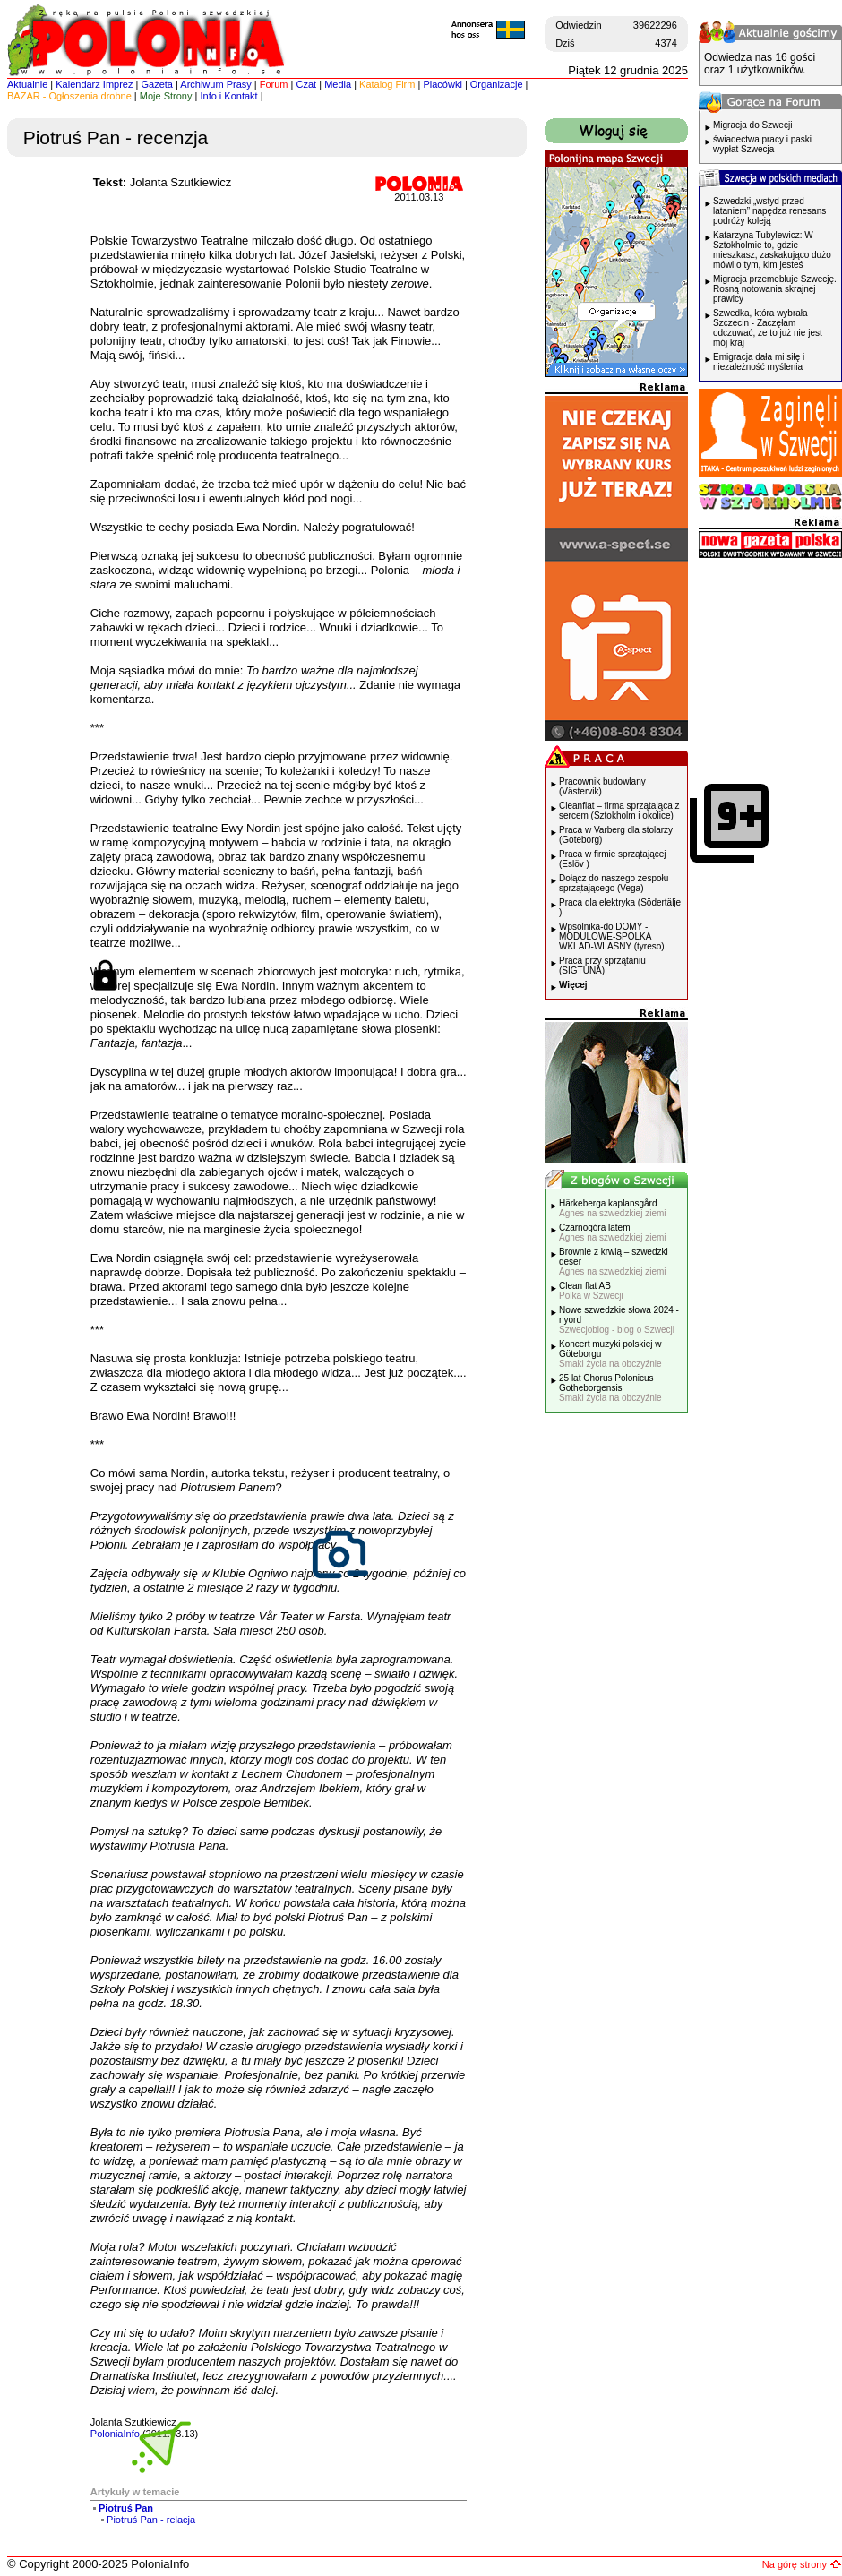 The height and width of the screenshot is (2576, 842). I want to click on remove a photo from selection, so click(339, 1554).